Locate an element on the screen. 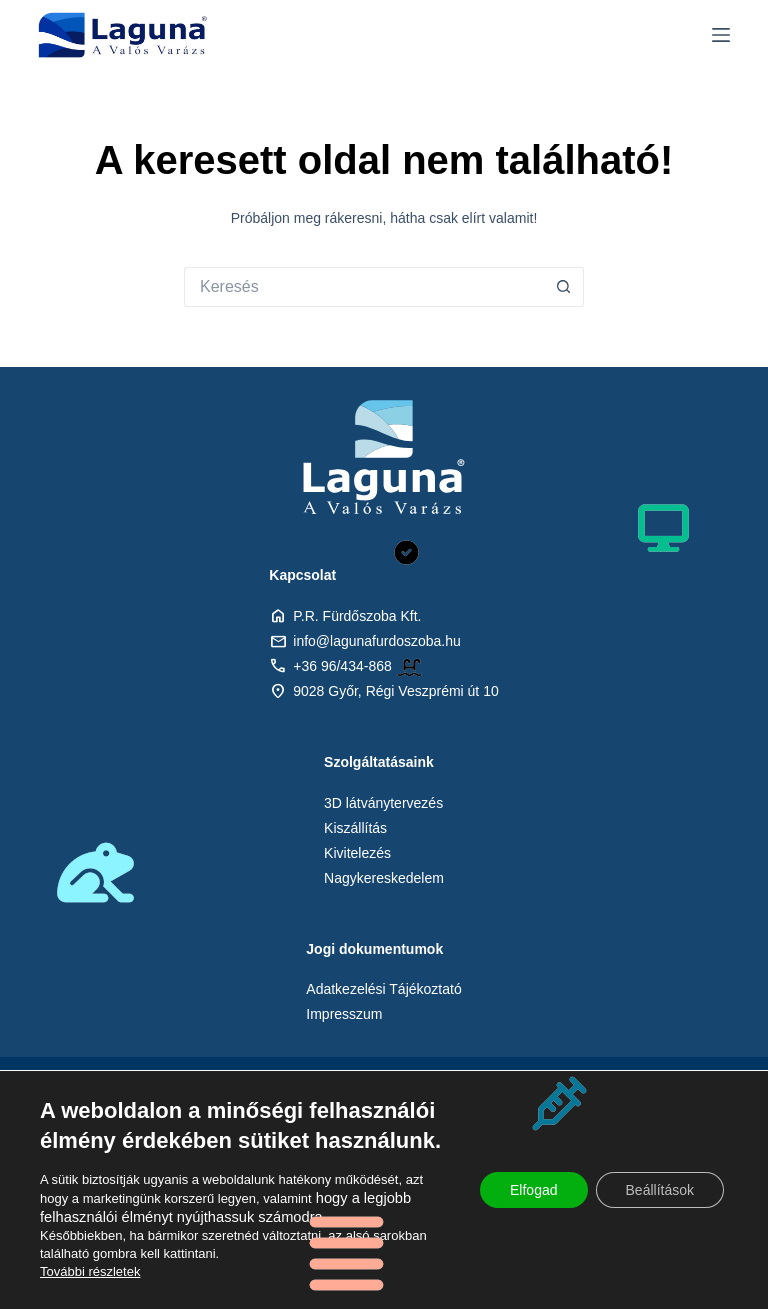 This screenshot has width=768, height=1309. decorative frog icon or mascot is located at coordinates (95, 872).